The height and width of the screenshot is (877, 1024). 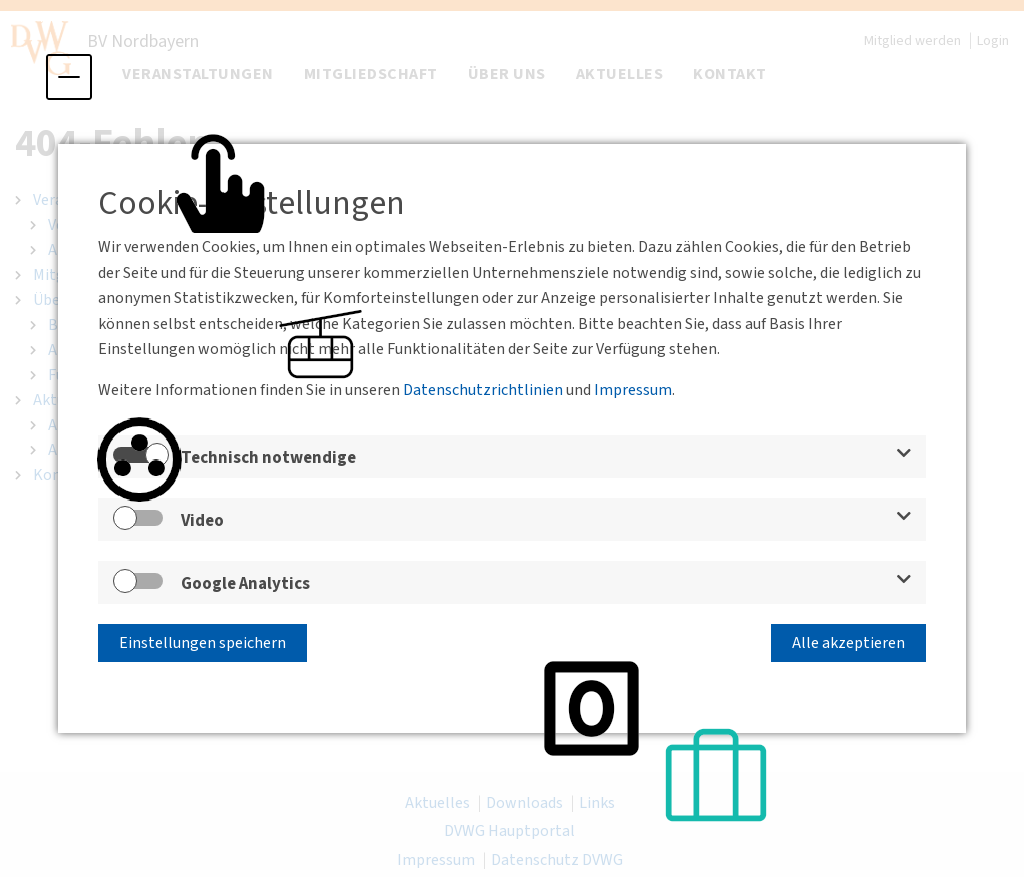 What do you see at coordinates (139, 459) in the screenshot?
I see `view group or team workspace` at bounding box center [139, 459].